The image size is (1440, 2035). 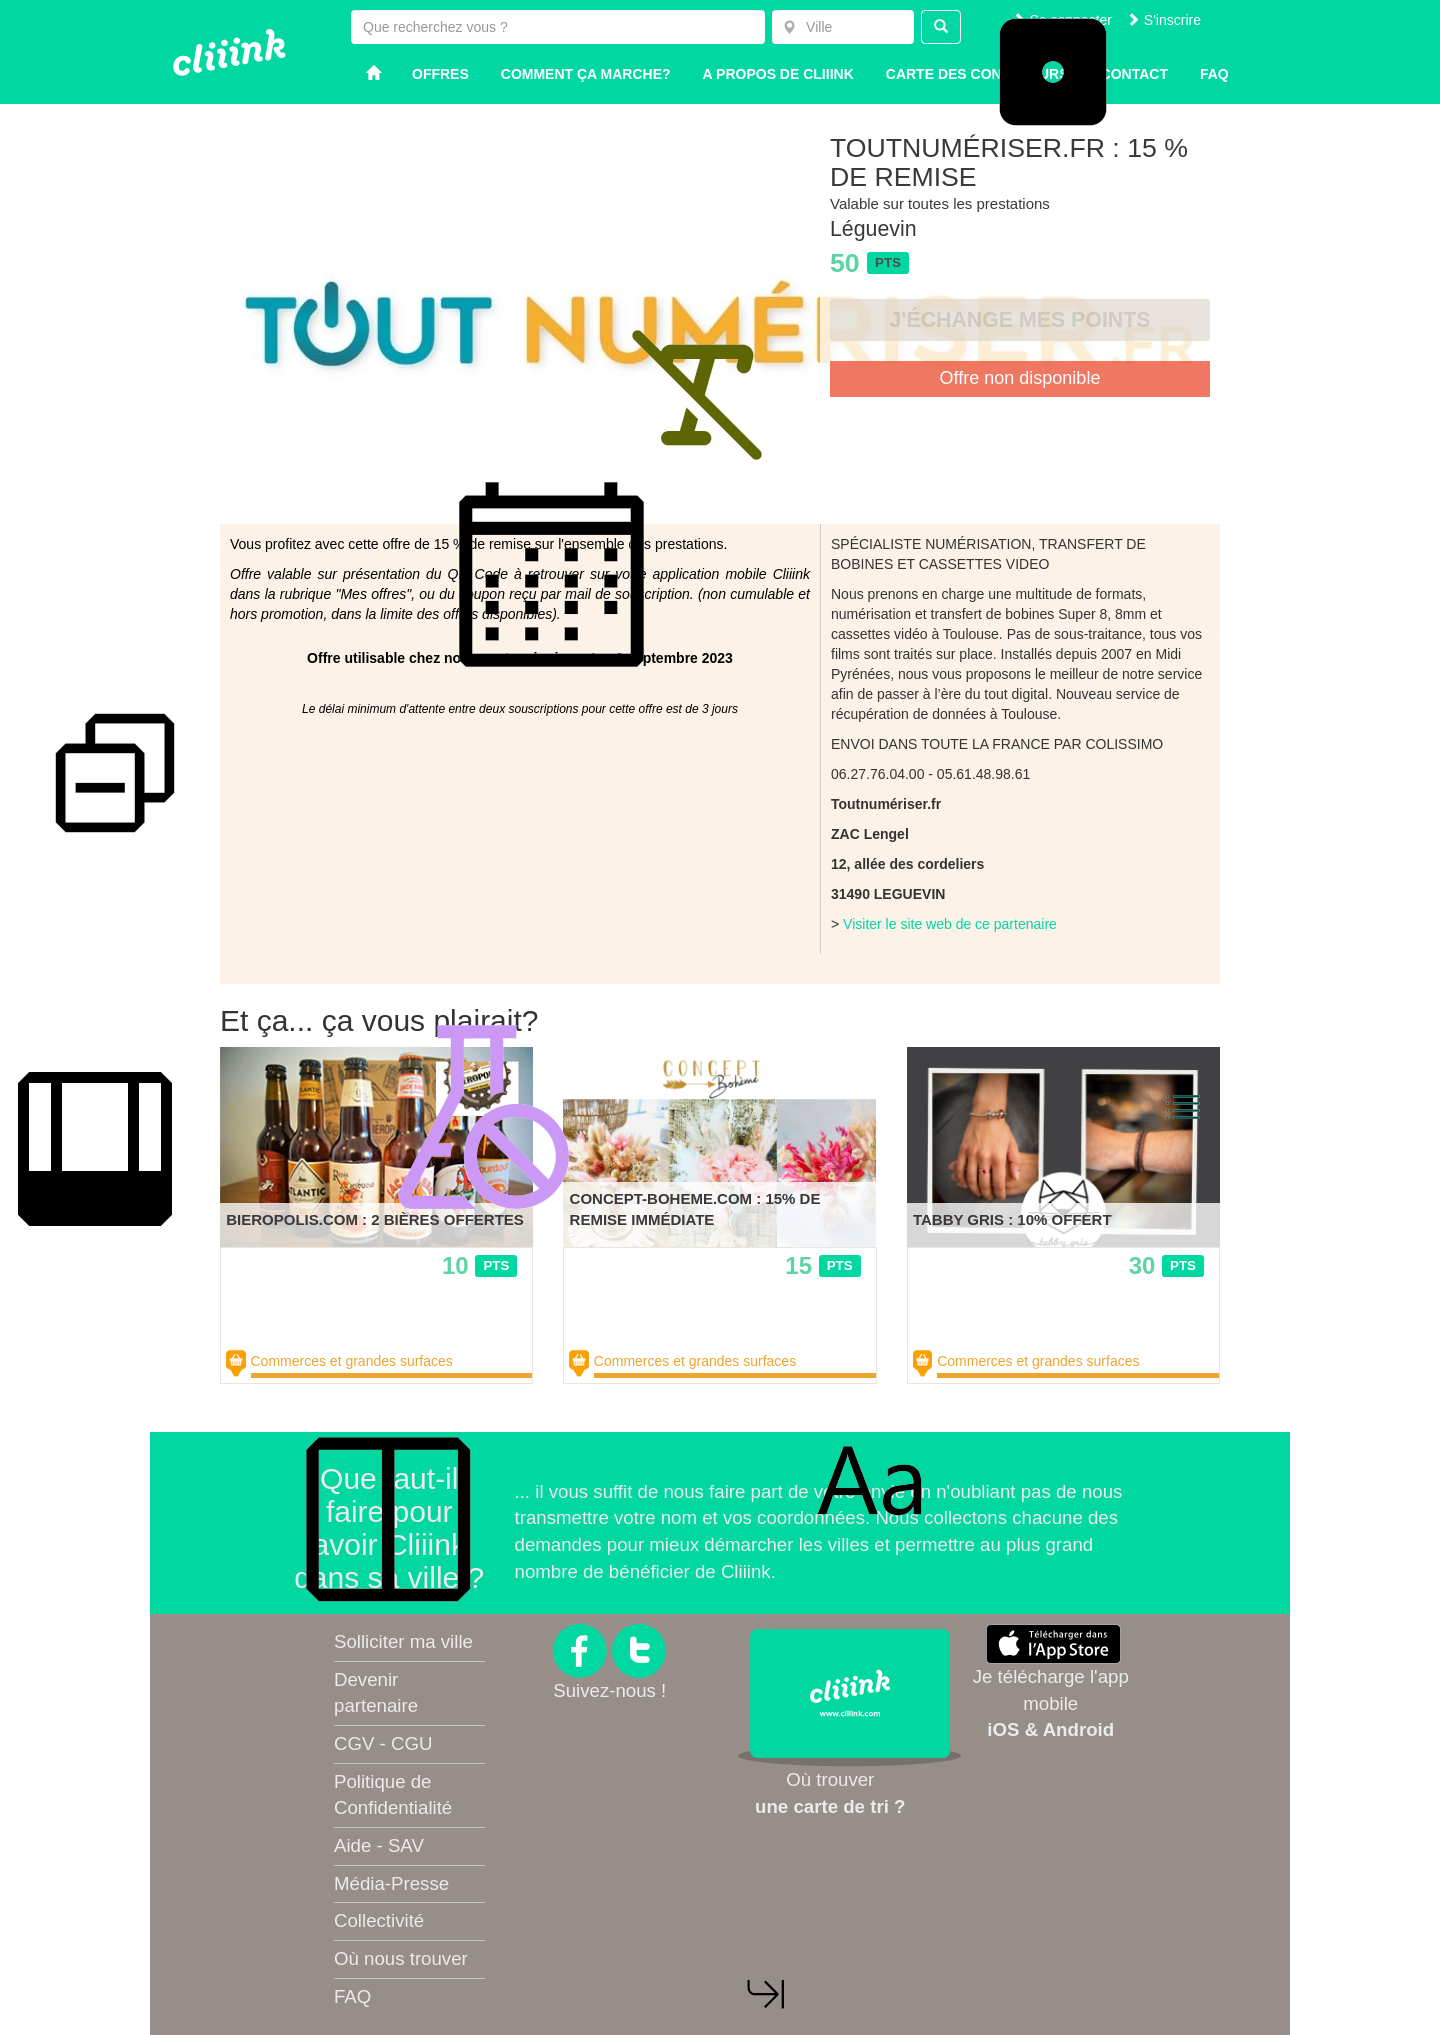 What do you see at coordinates (115, 773) in the screenshot?
I see `collapse all expanded items in a tree view` at bounding box center [115, 773].